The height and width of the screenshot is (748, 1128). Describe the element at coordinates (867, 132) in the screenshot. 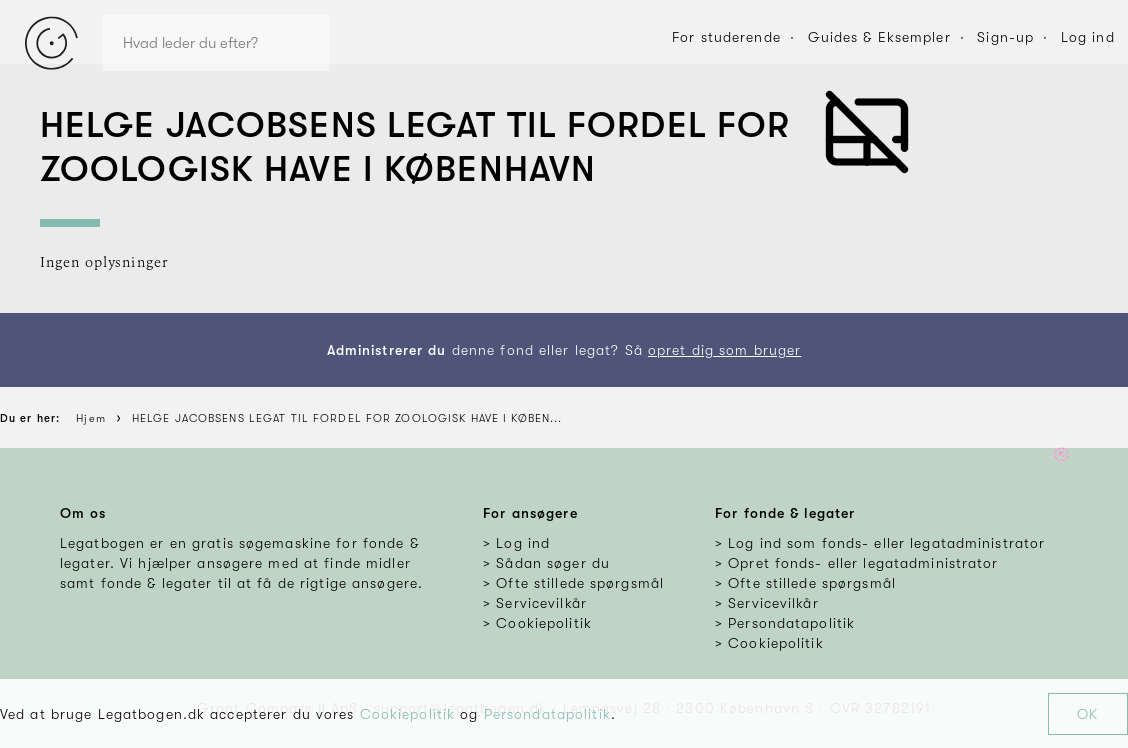

I see `disable touchpad input` at that location.